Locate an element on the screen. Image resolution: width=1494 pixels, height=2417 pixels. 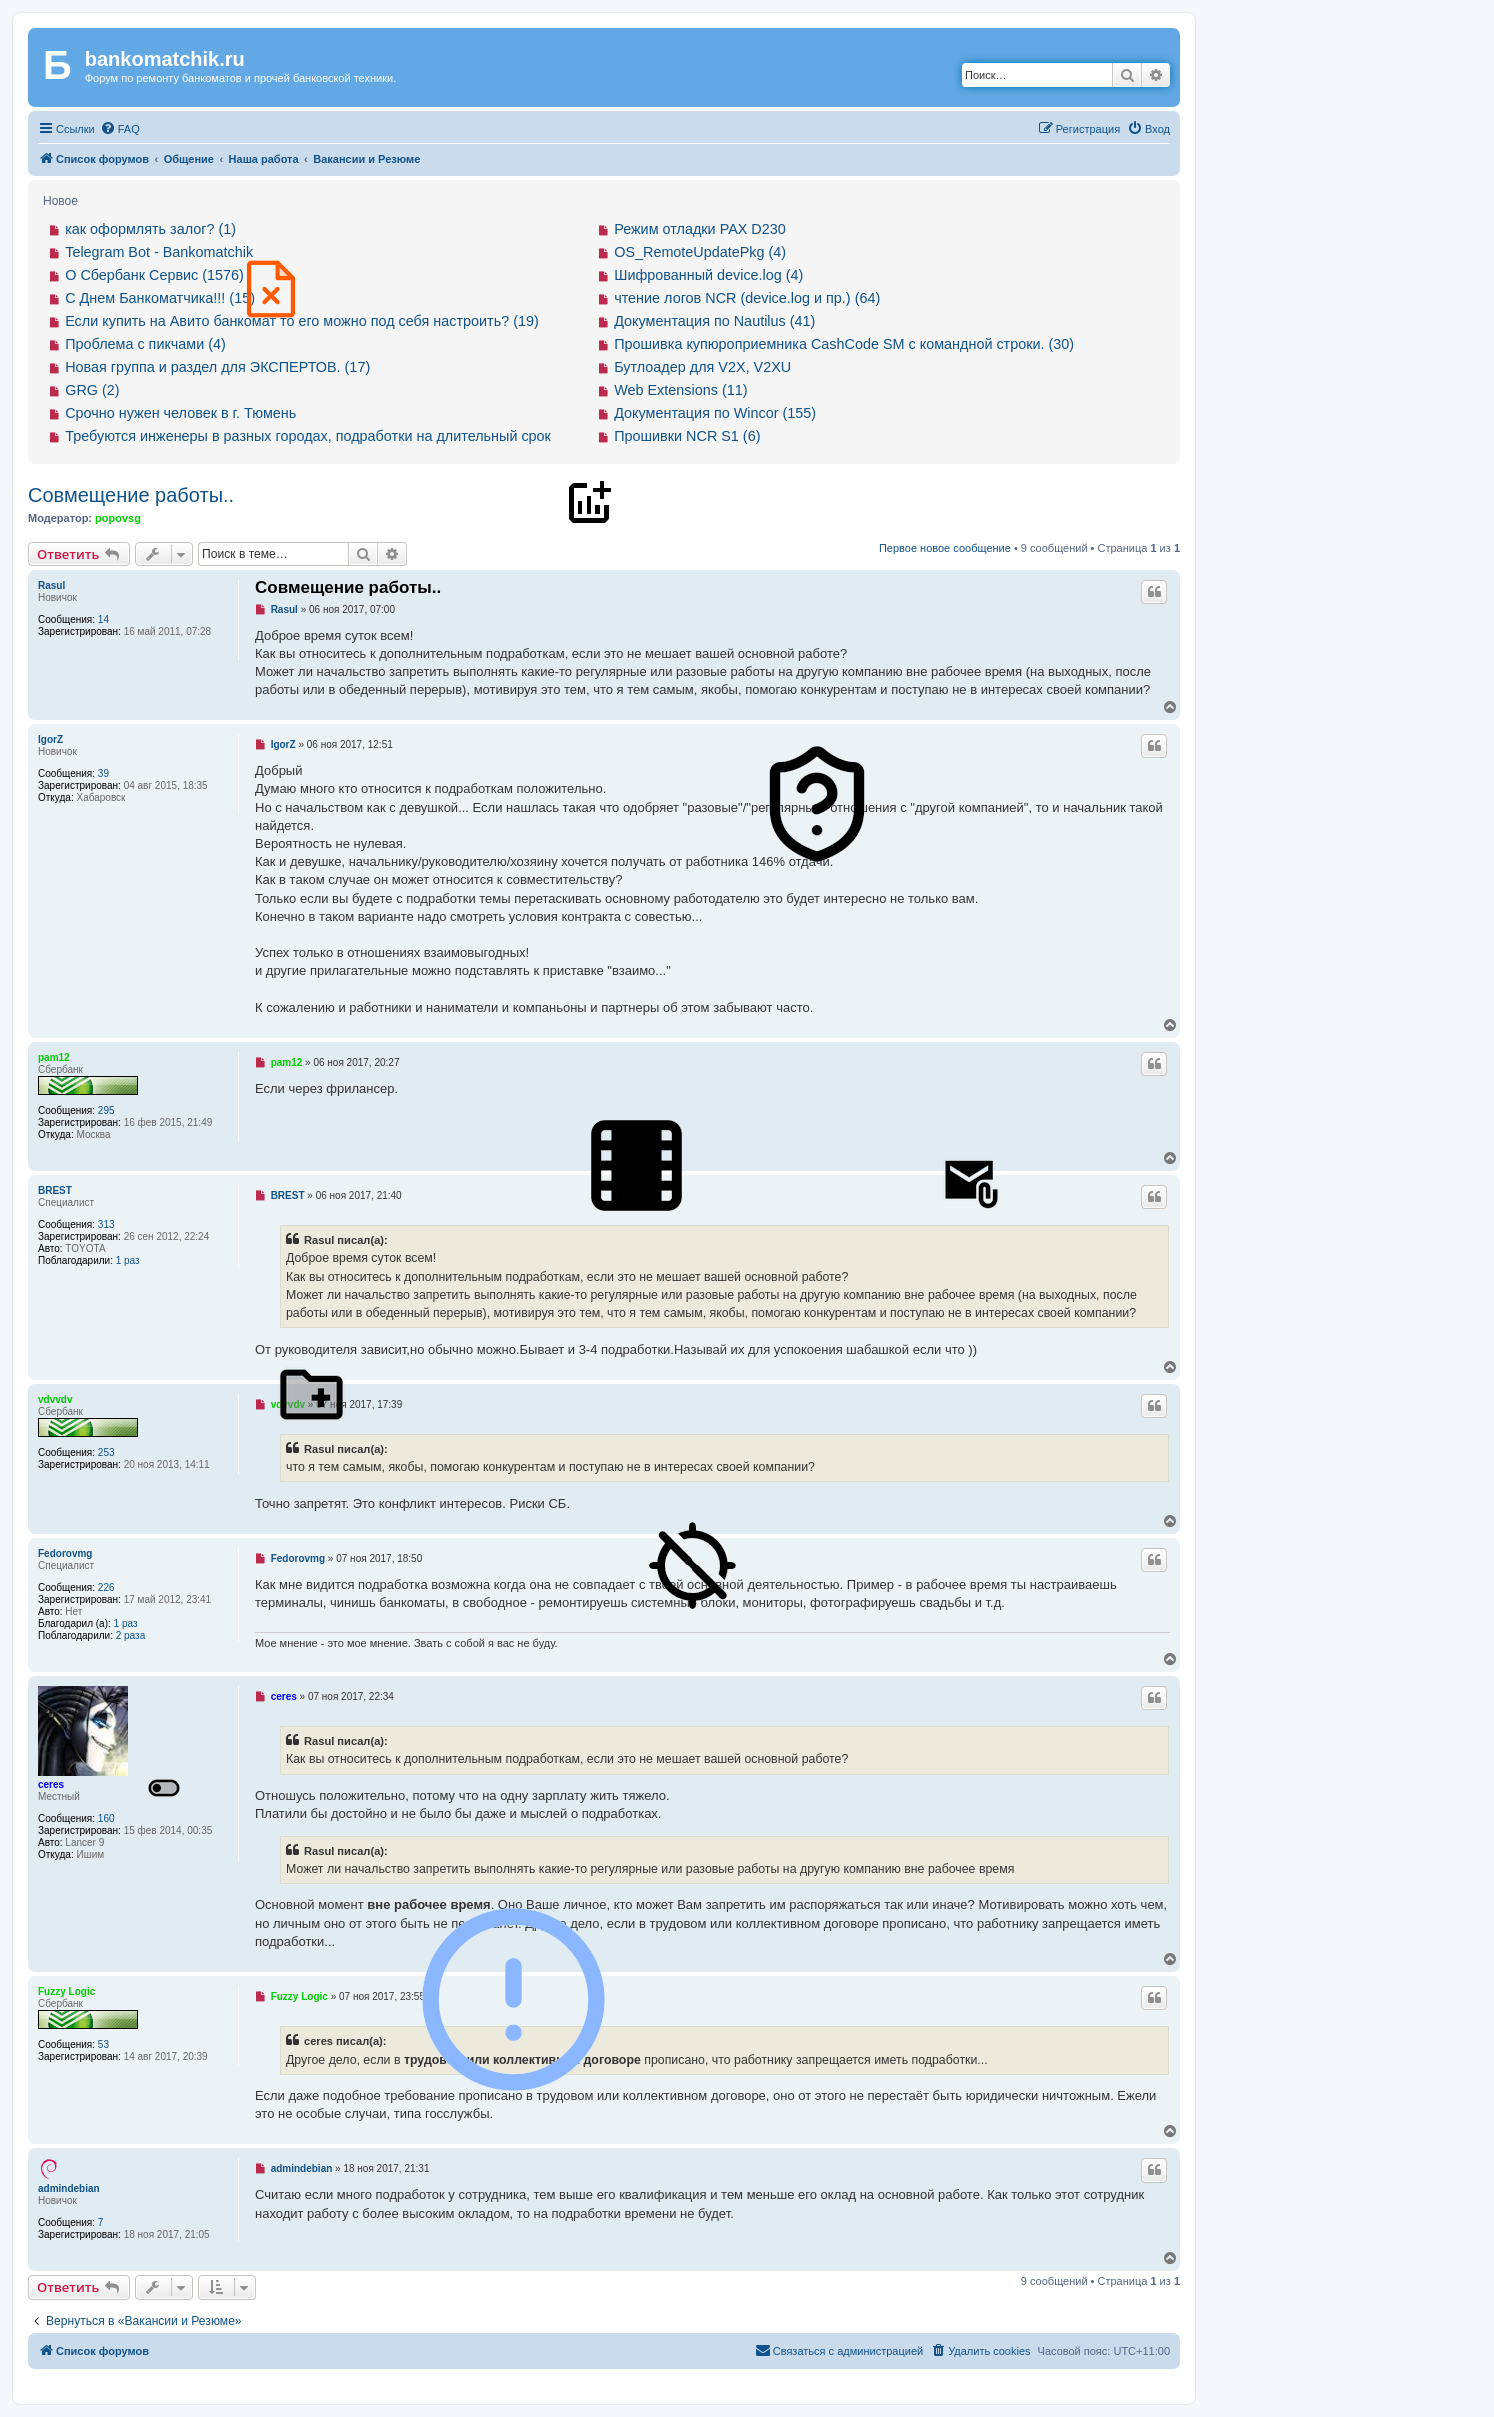
access security help or FAQ is located at coordinates (817, 804).